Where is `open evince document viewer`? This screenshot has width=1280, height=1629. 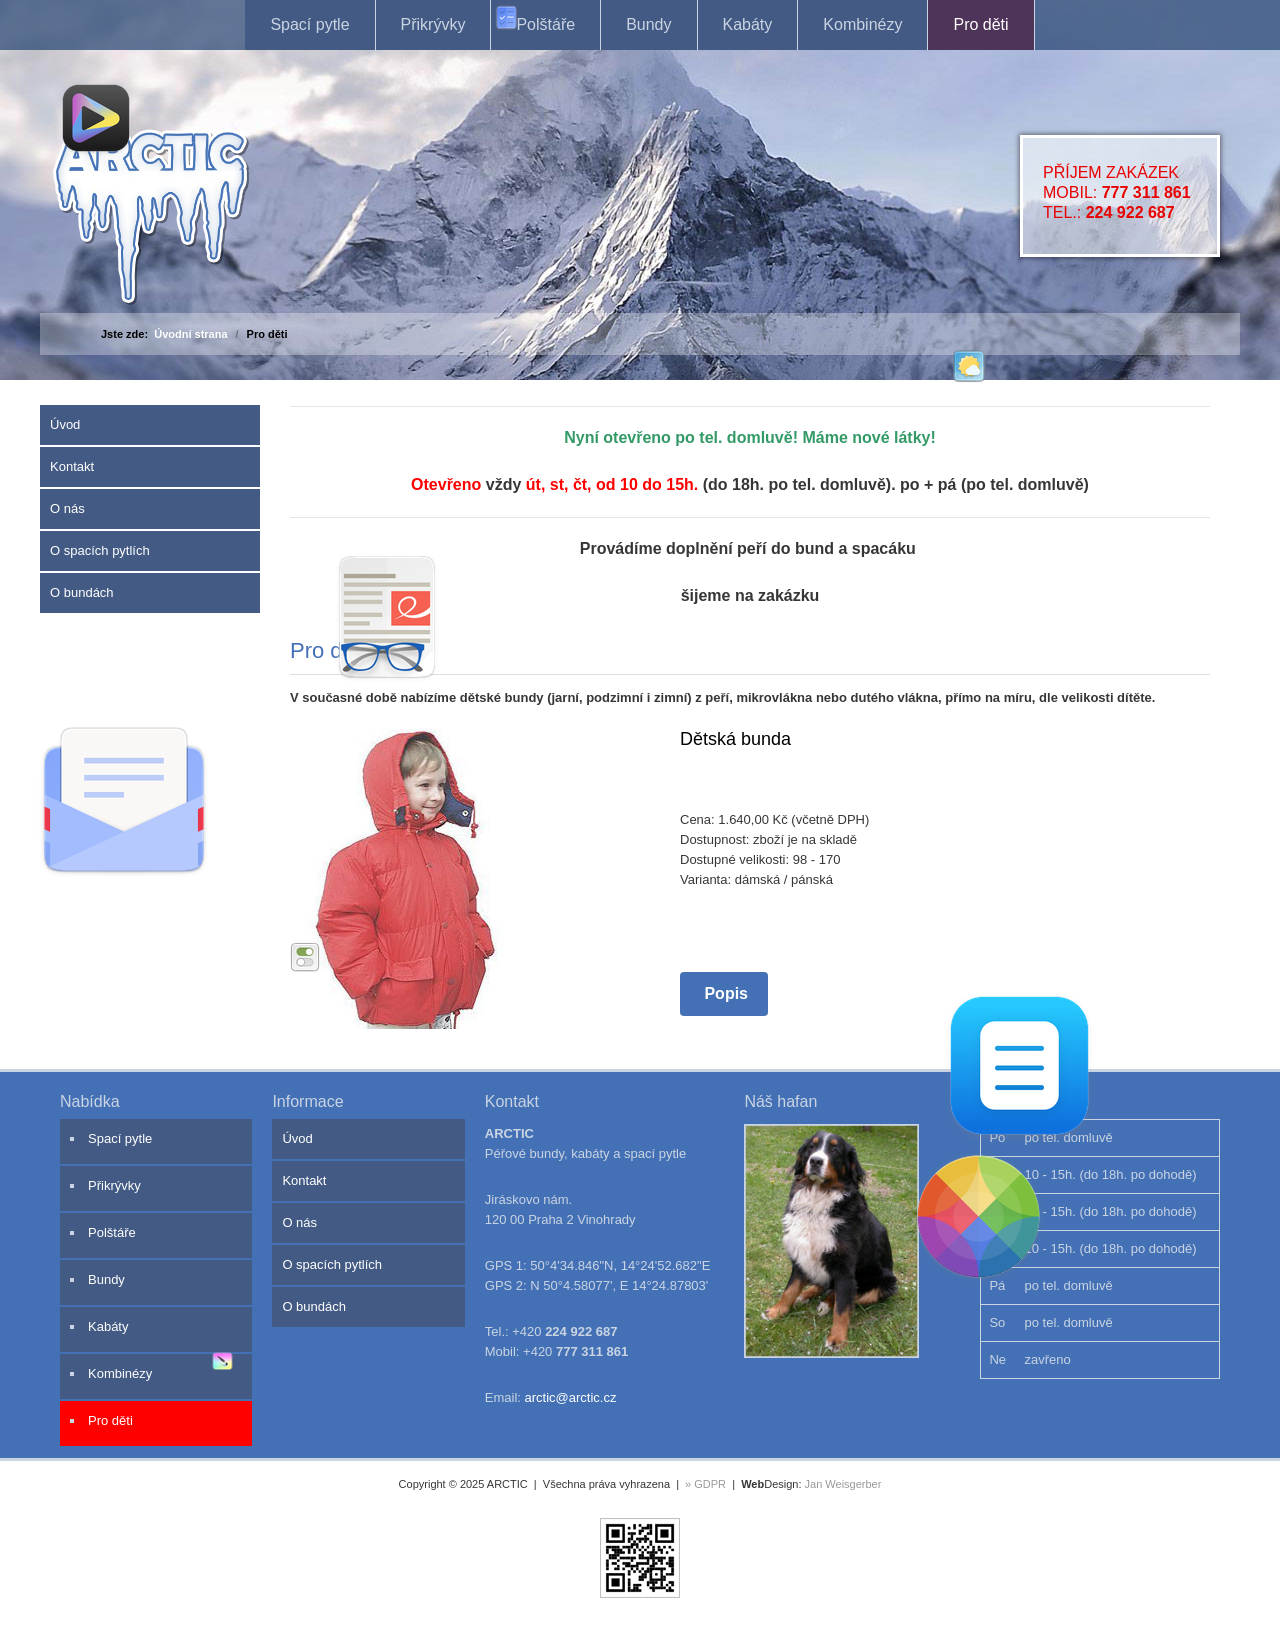
open evince document viewer is located at coordinates (387, 617).